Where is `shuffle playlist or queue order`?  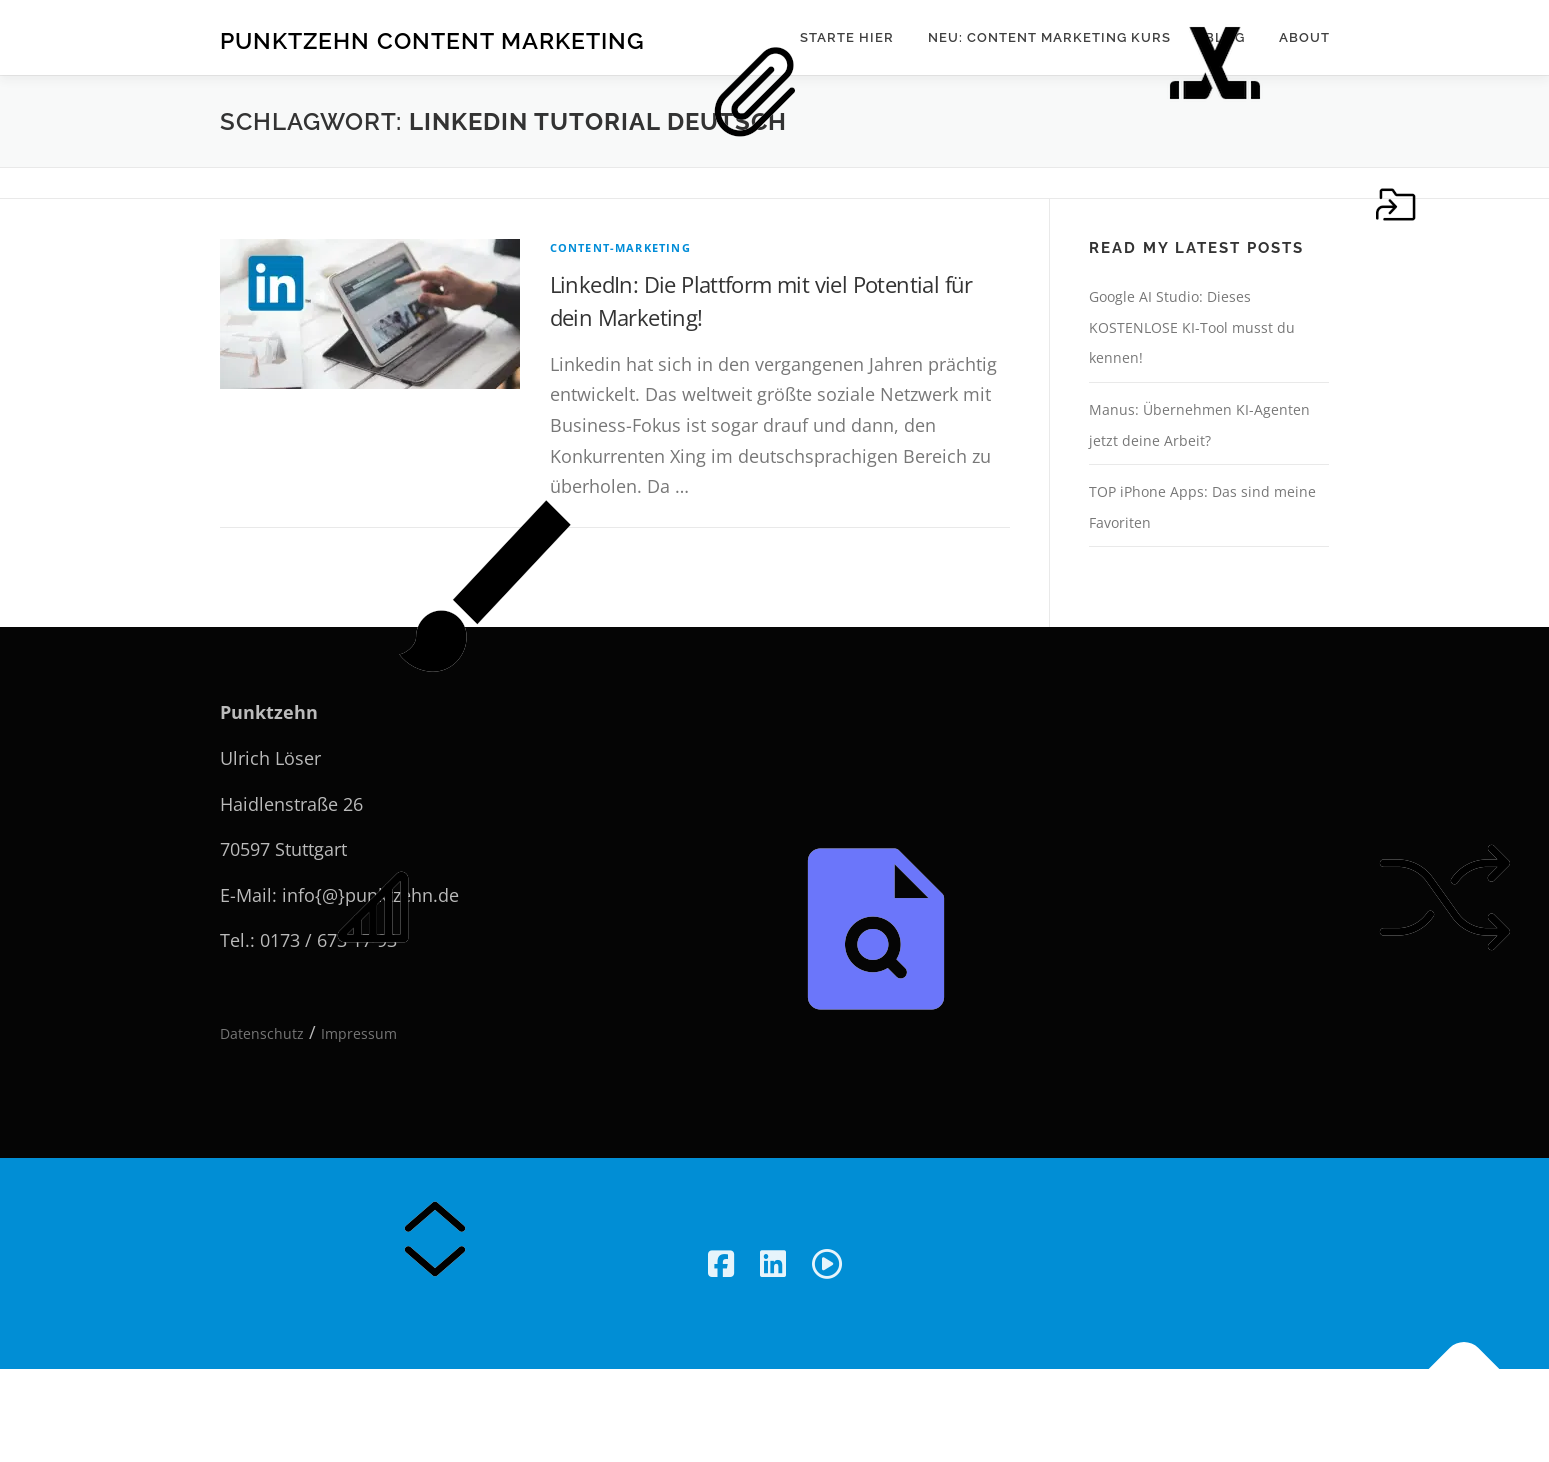
shuffle playlist or queue order is located at coordinates (1442, 897).